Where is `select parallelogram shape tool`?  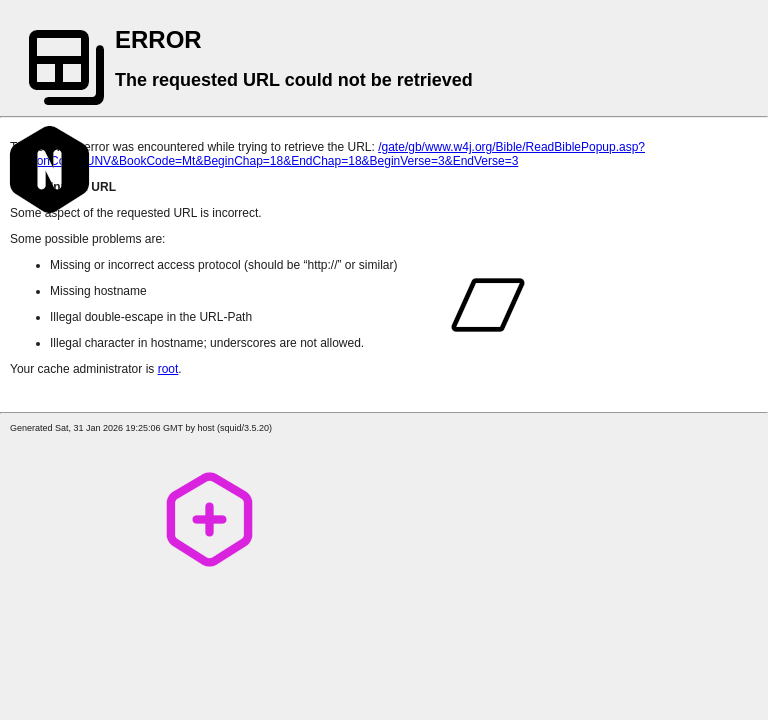 select parallelogram shape tool is located at coordinates (488, 305).